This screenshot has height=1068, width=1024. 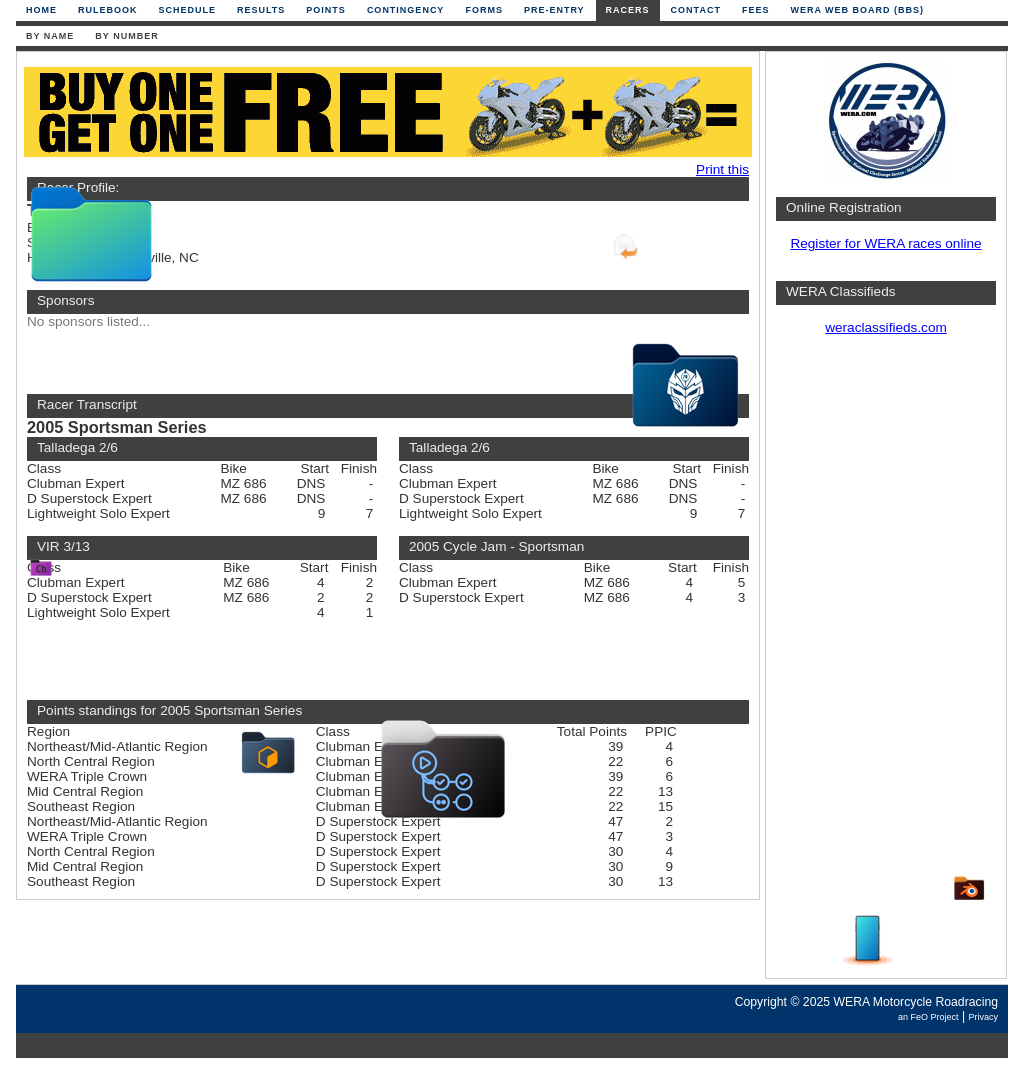 What do you see at coordinates (442, 772) in the screenshot?
I see `folder containing github actions workflows` at bounding box center [442, 772].